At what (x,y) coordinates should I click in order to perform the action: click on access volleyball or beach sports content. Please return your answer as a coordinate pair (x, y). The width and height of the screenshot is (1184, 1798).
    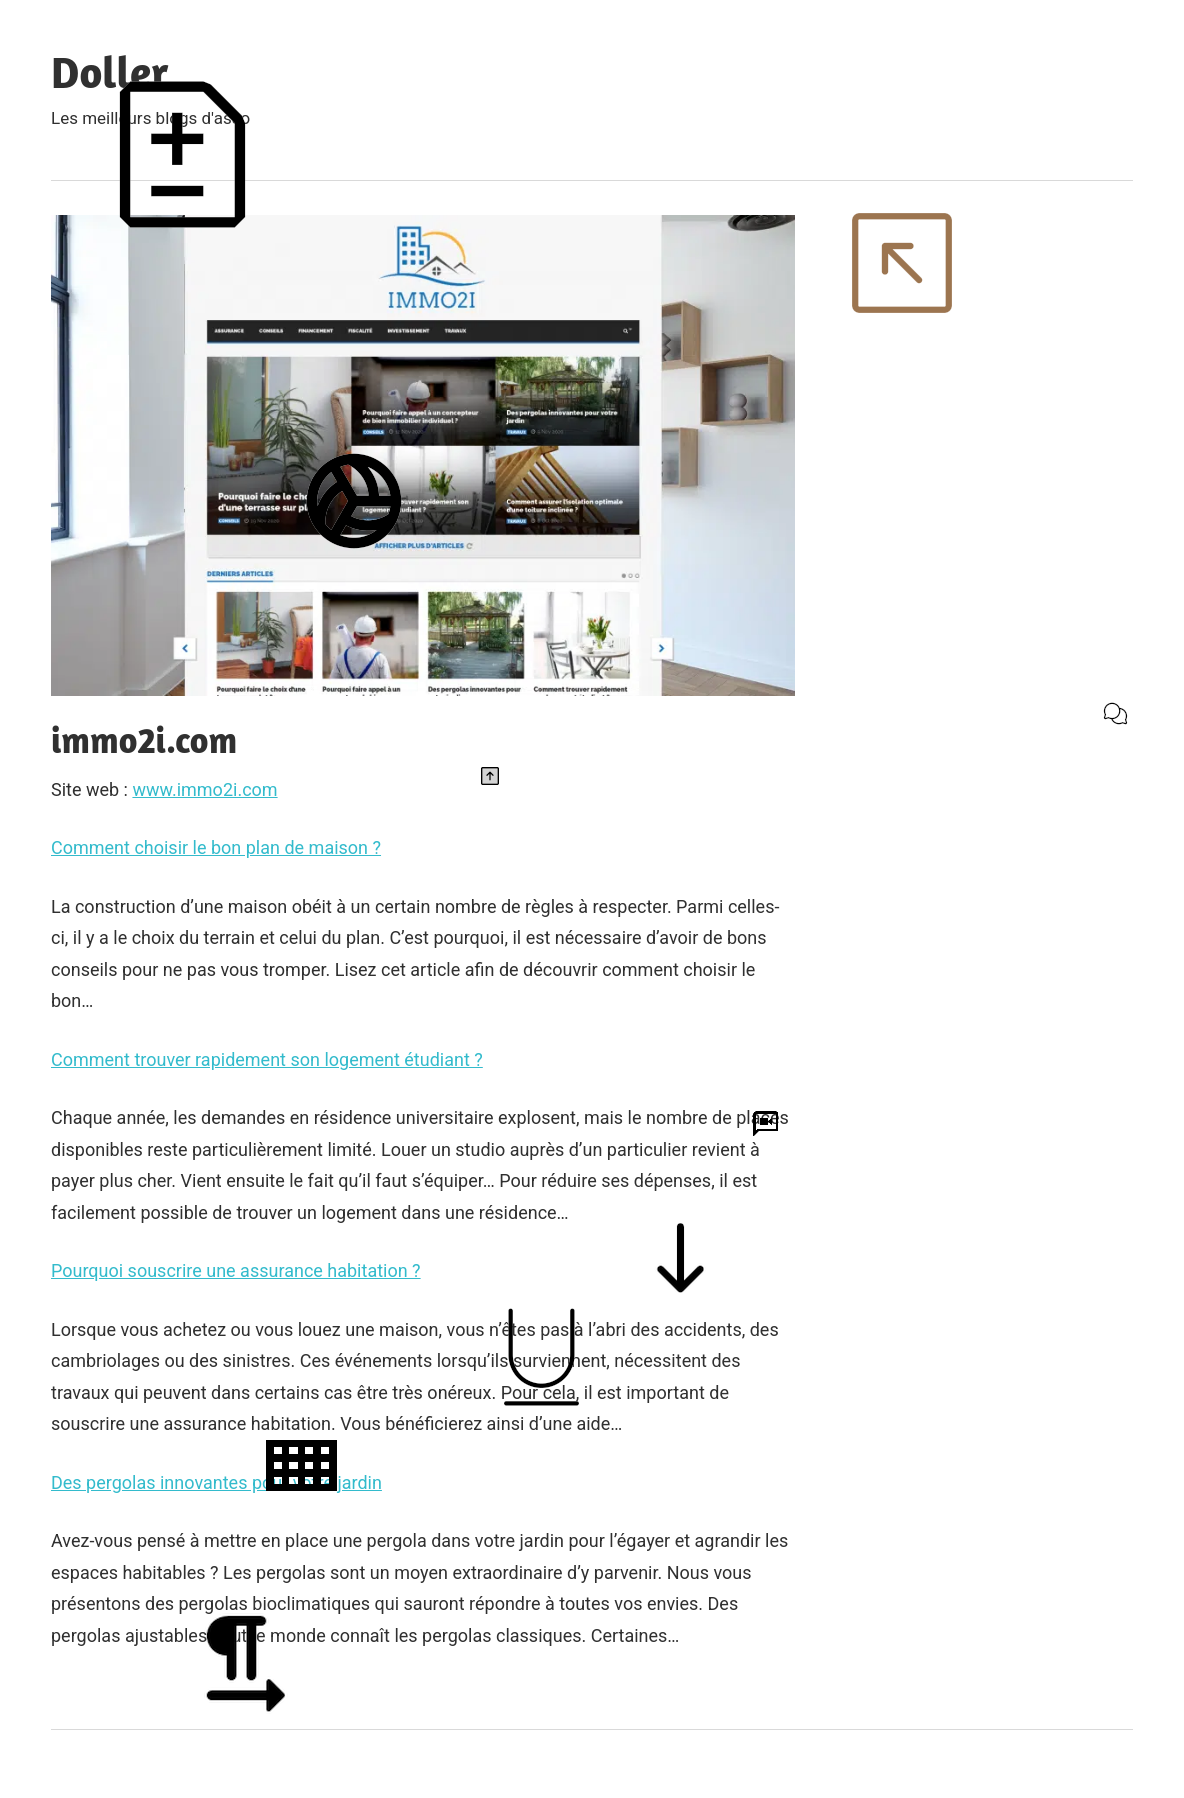
    Looking at the image, I should click on (354, 501).